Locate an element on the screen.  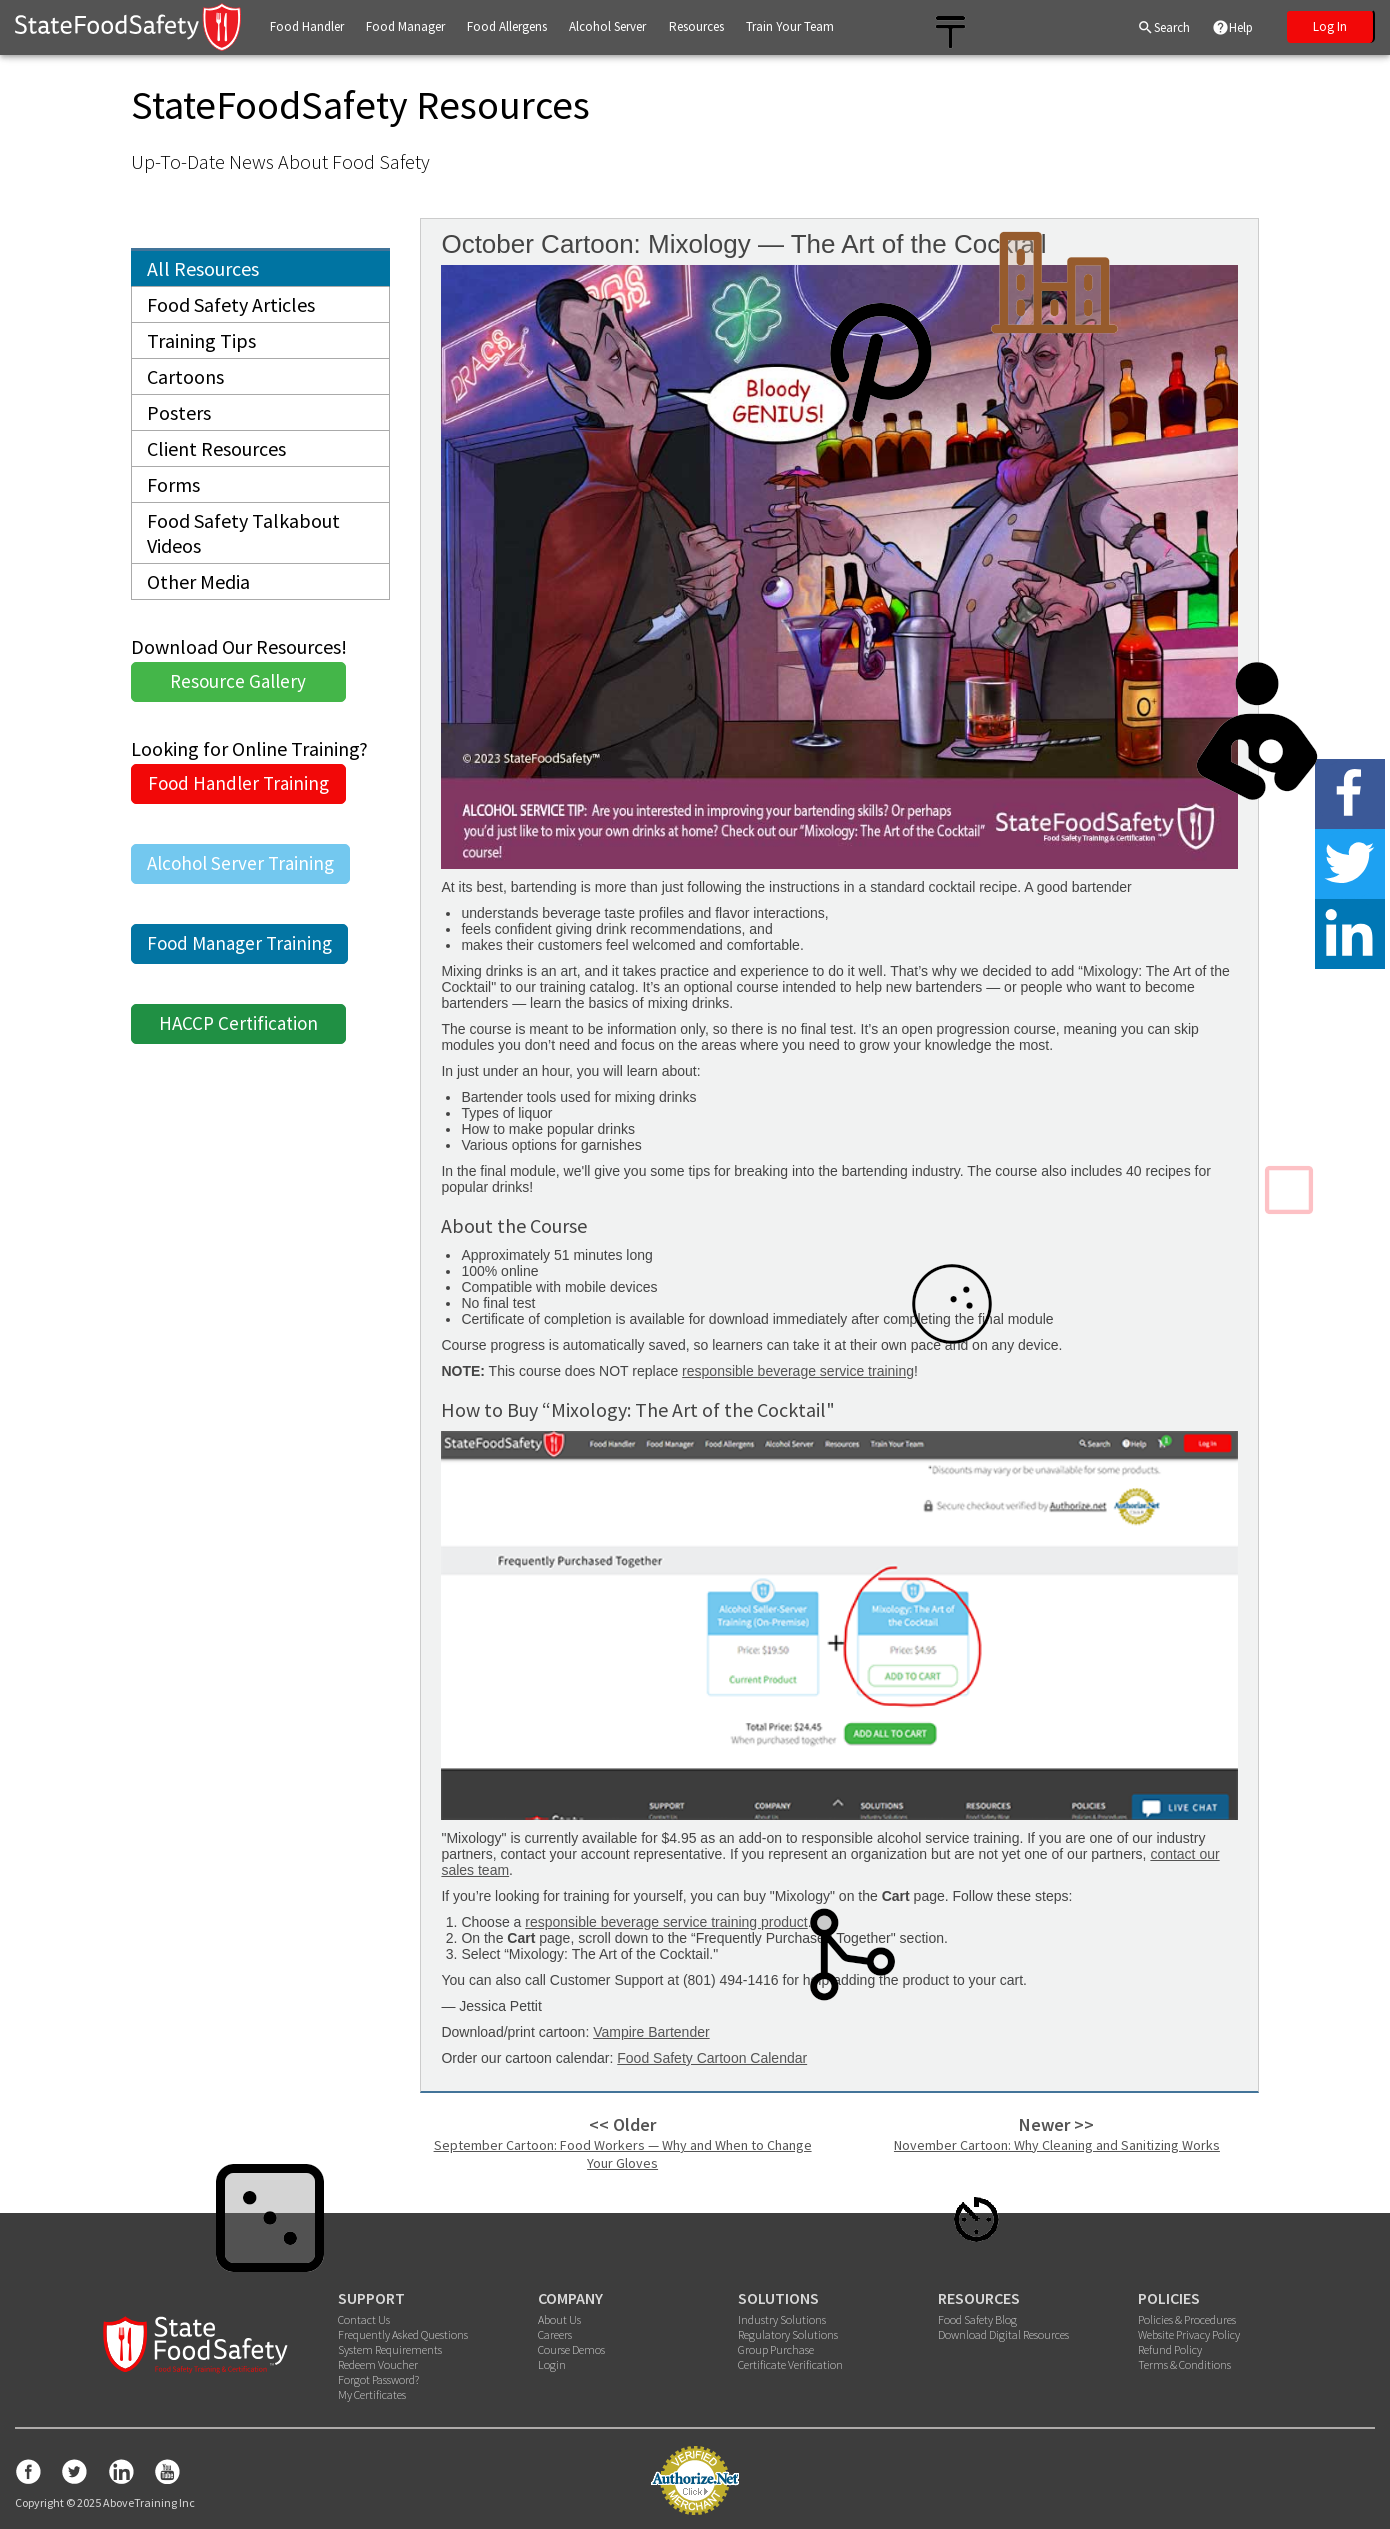
access bowling or sports games is located at coordinates (952, 1304).